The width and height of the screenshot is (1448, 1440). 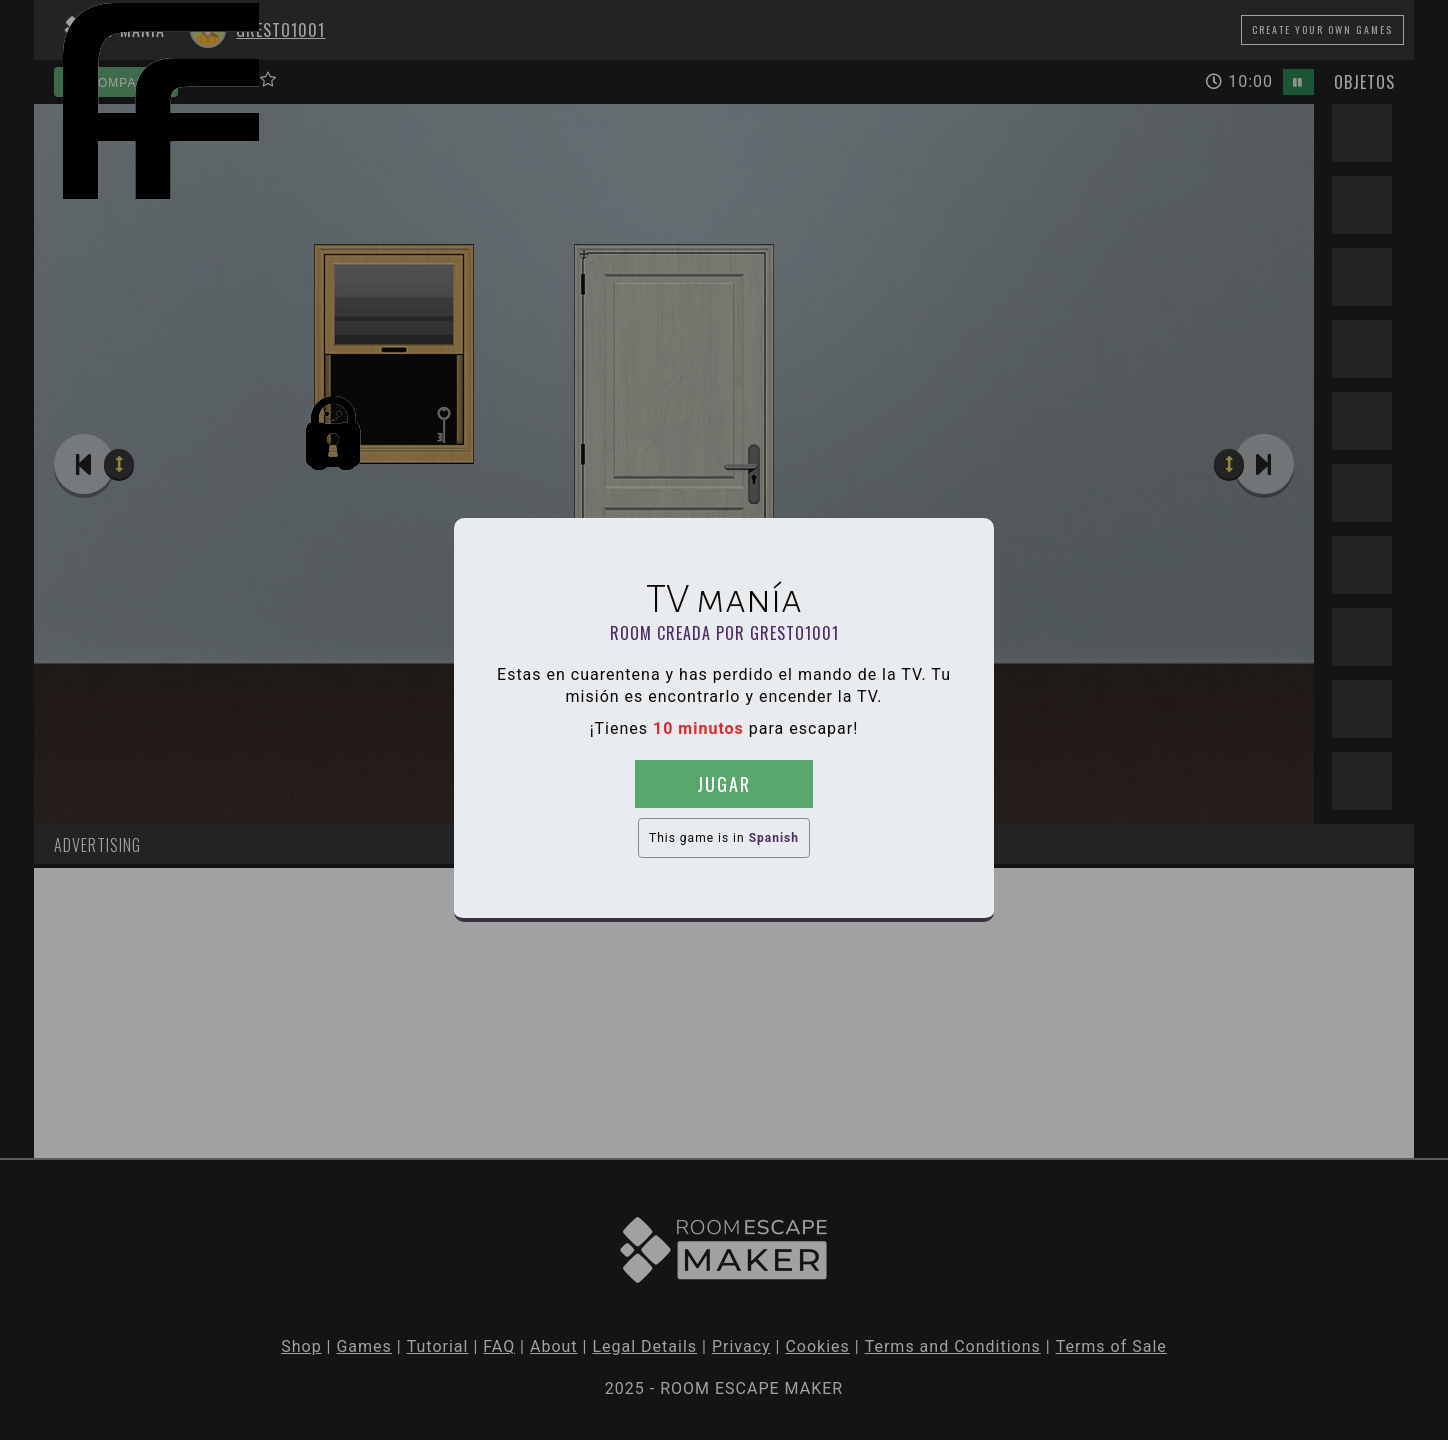 What do you see at coordinates (333, 433) in the screenshot?
I see `open private internet access vpn app` at bounding box center [333, 433].